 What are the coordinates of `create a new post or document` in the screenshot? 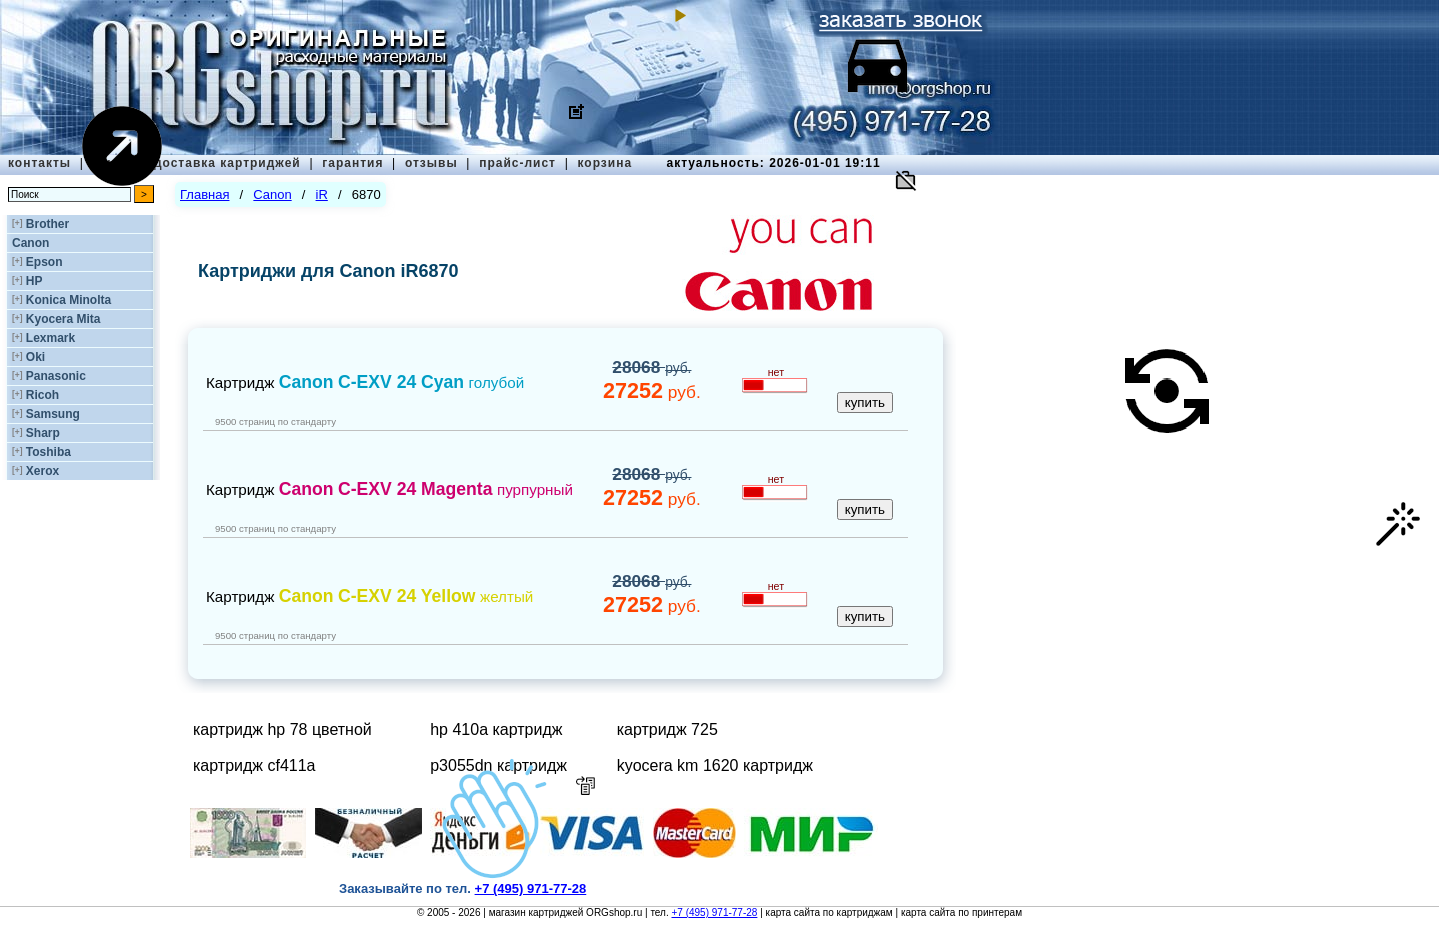 It's located at (576, 111).